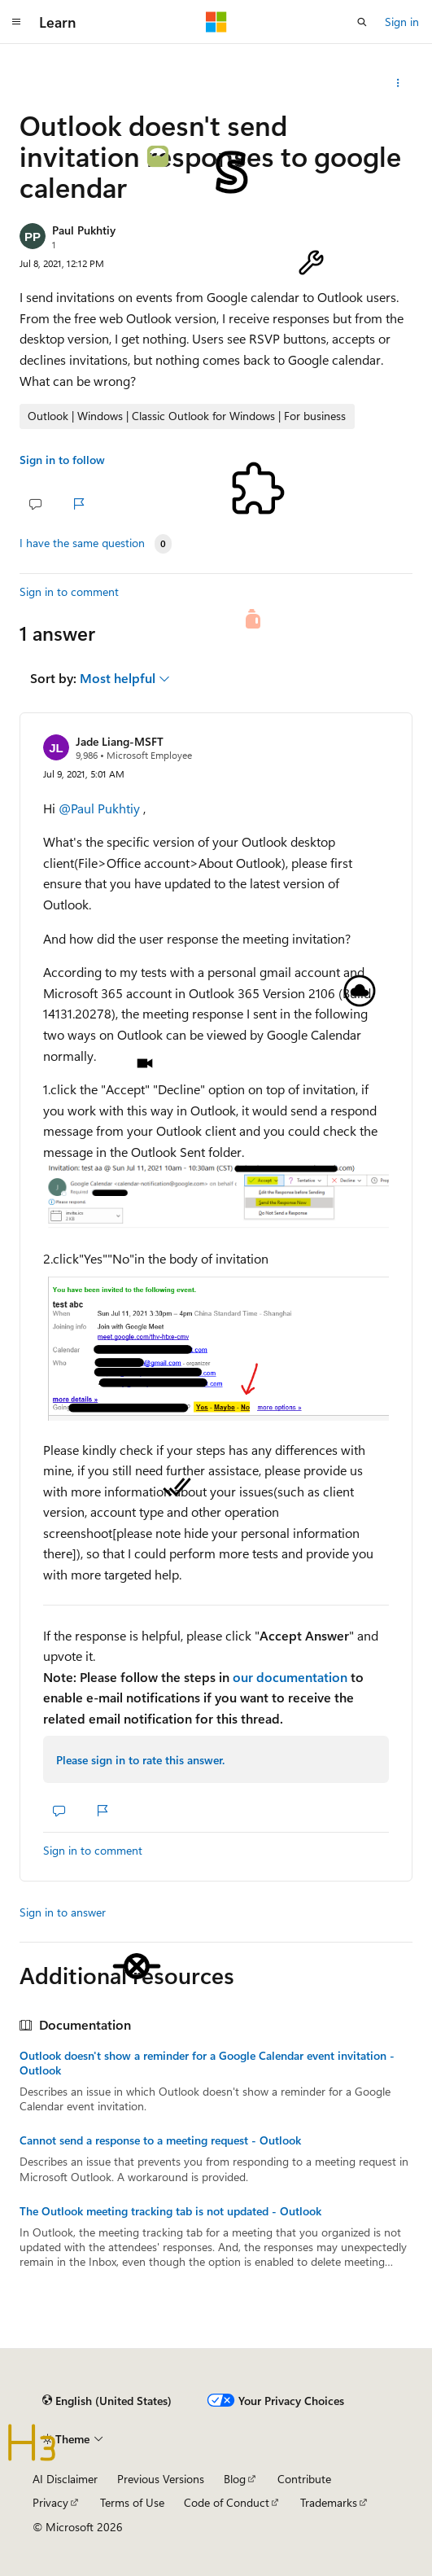 The image size is (432, 2576). I want to click on view weight or body measurements, so click(158, 156).